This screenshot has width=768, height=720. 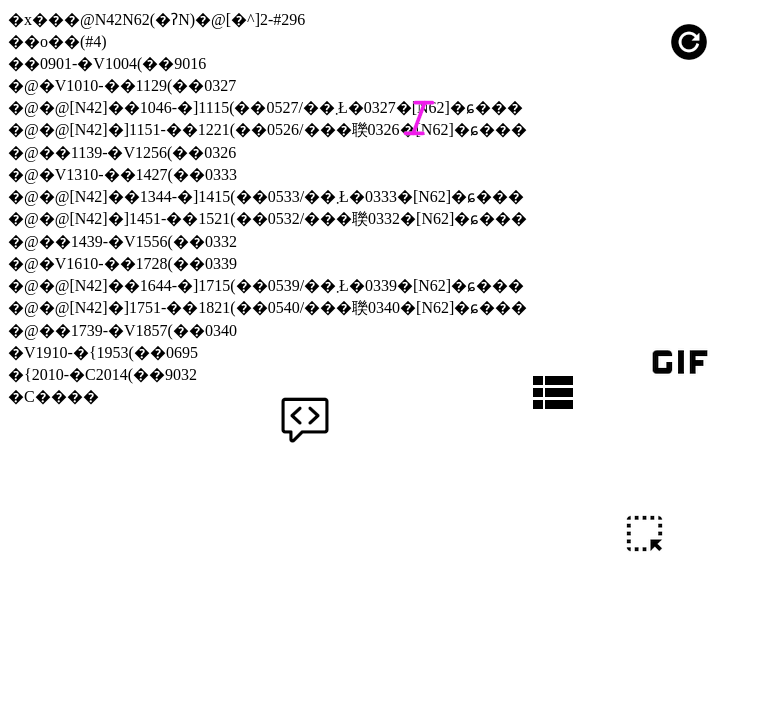 What do you see at coordinates (305, 419) in the screenshot?
I see `view code review comments` at bounding box center [305, 419].